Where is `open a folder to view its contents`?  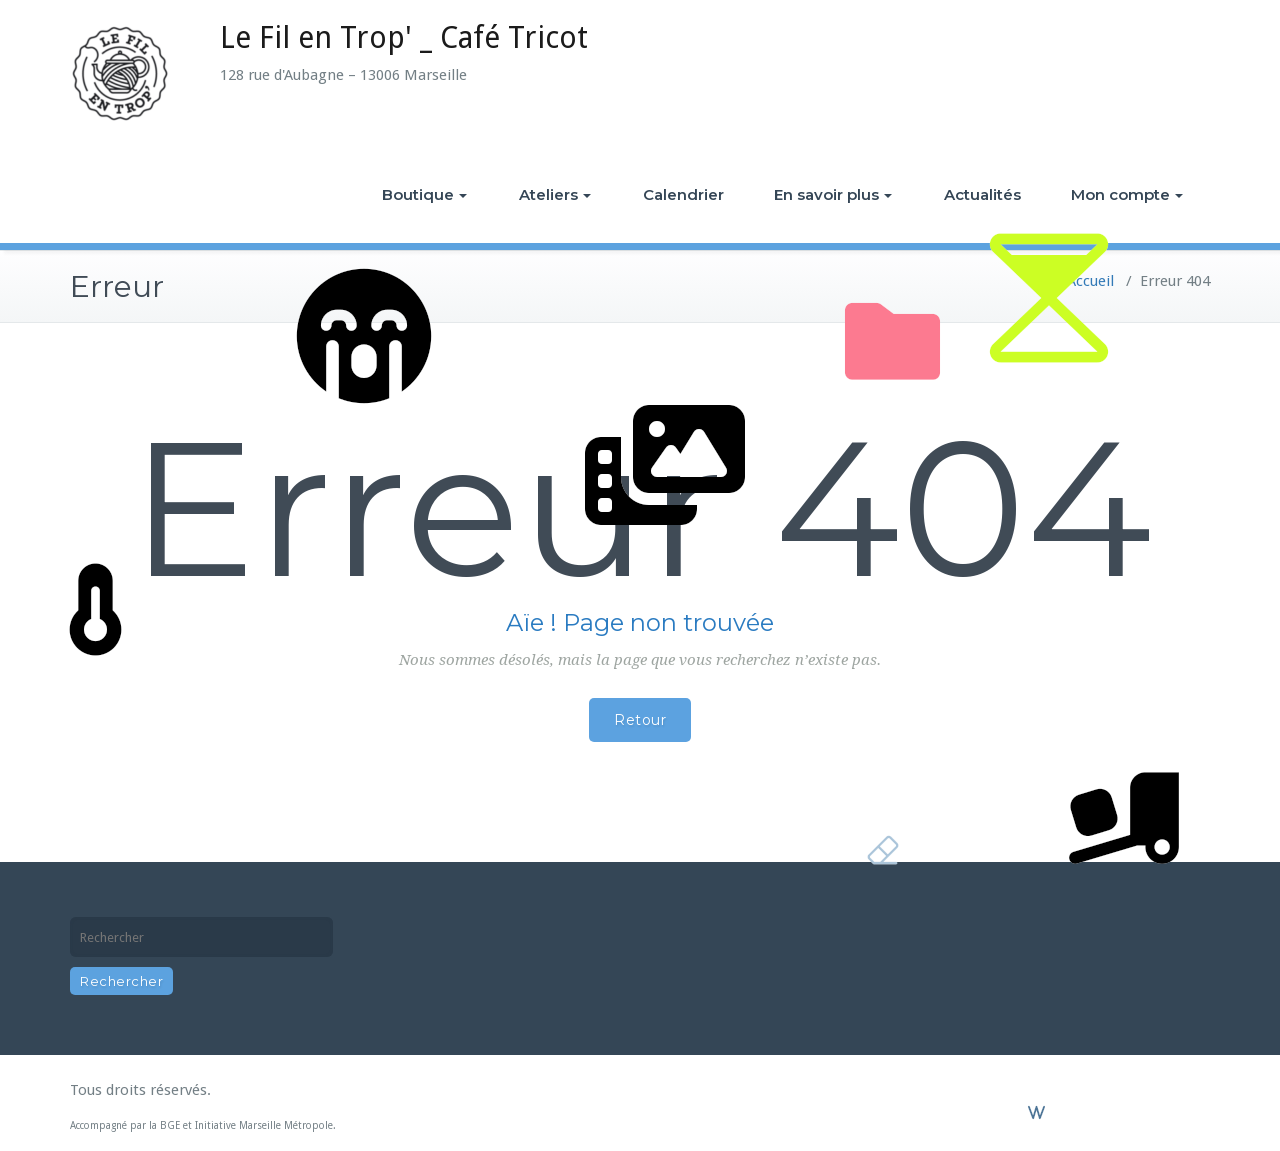 open a folder to view its contents is located at coordinates (892, 339).